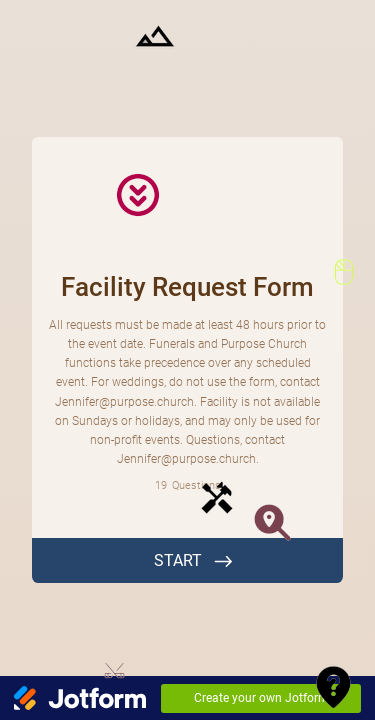  Describe the element at coordinates (138, 195) in the screenshot. I see `expand all content below` at that location.